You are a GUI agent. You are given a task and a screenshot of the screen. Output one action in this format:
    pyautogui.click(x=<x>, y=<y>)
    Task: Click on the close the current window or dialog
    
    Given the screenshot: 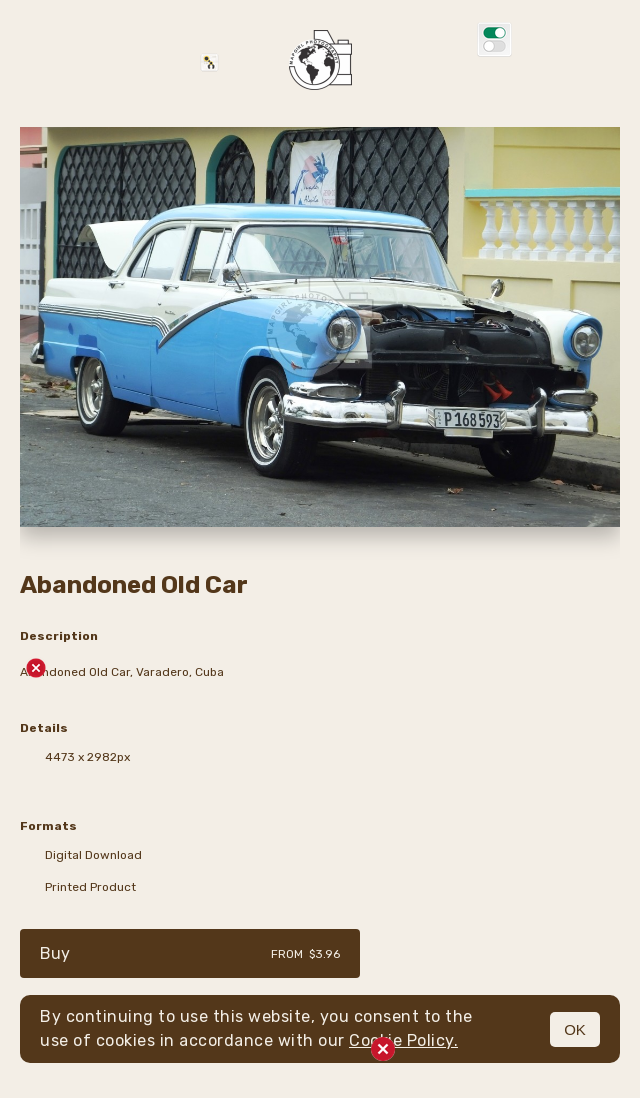 What is the action you would take?
    pyautogui.click(x=383, y=1049)
    